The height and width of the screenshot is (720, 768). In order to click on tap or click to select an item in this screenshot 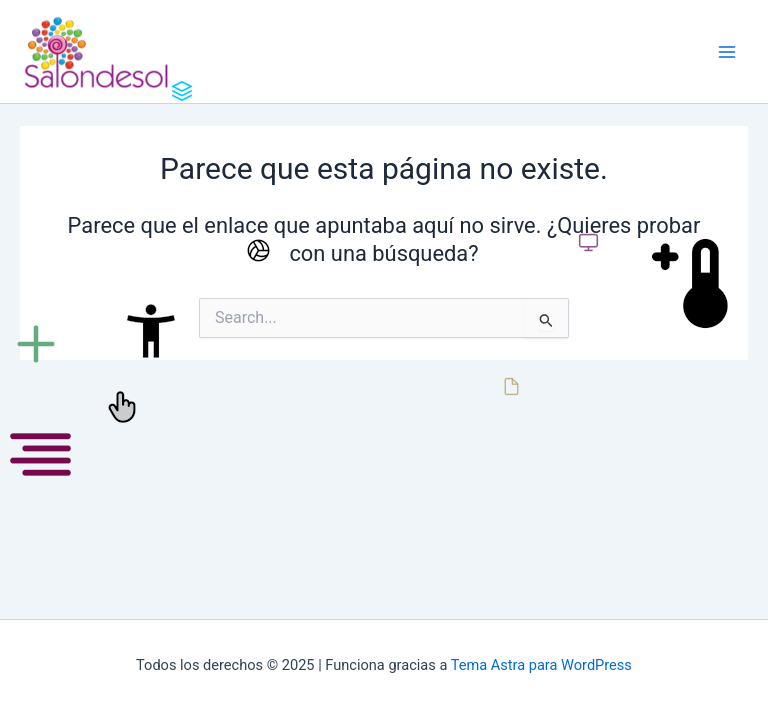, I will do `click(122, 407)`.